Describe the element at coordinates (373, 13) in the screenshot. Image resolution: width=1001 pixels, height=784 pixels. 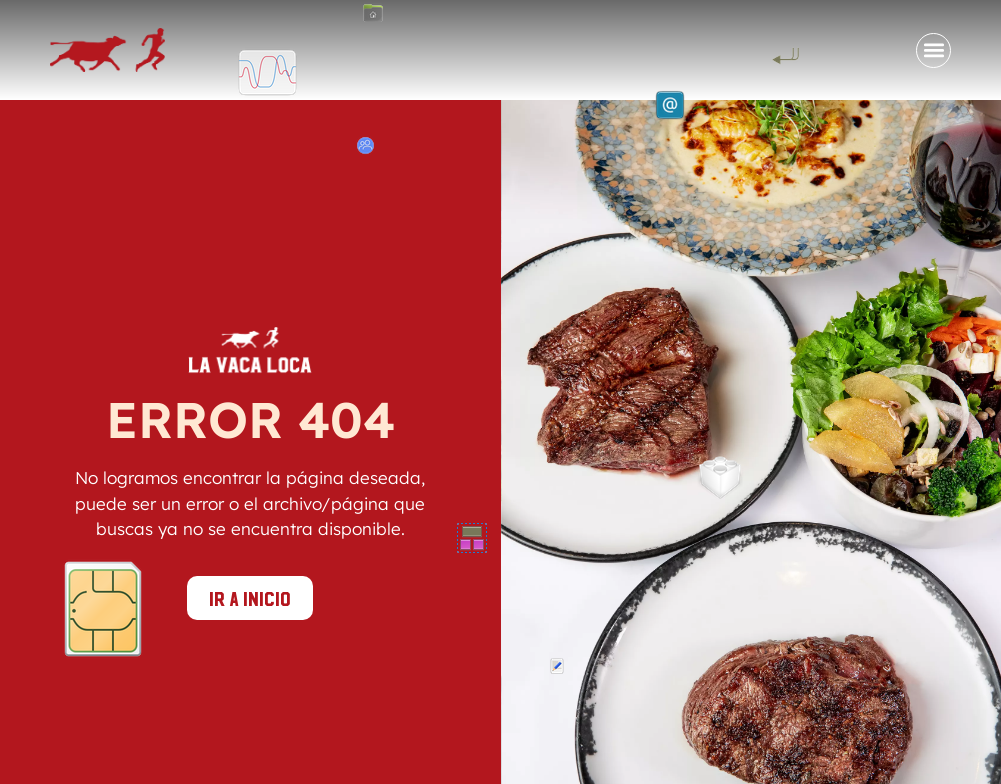
I see `access your home folder` at that location.